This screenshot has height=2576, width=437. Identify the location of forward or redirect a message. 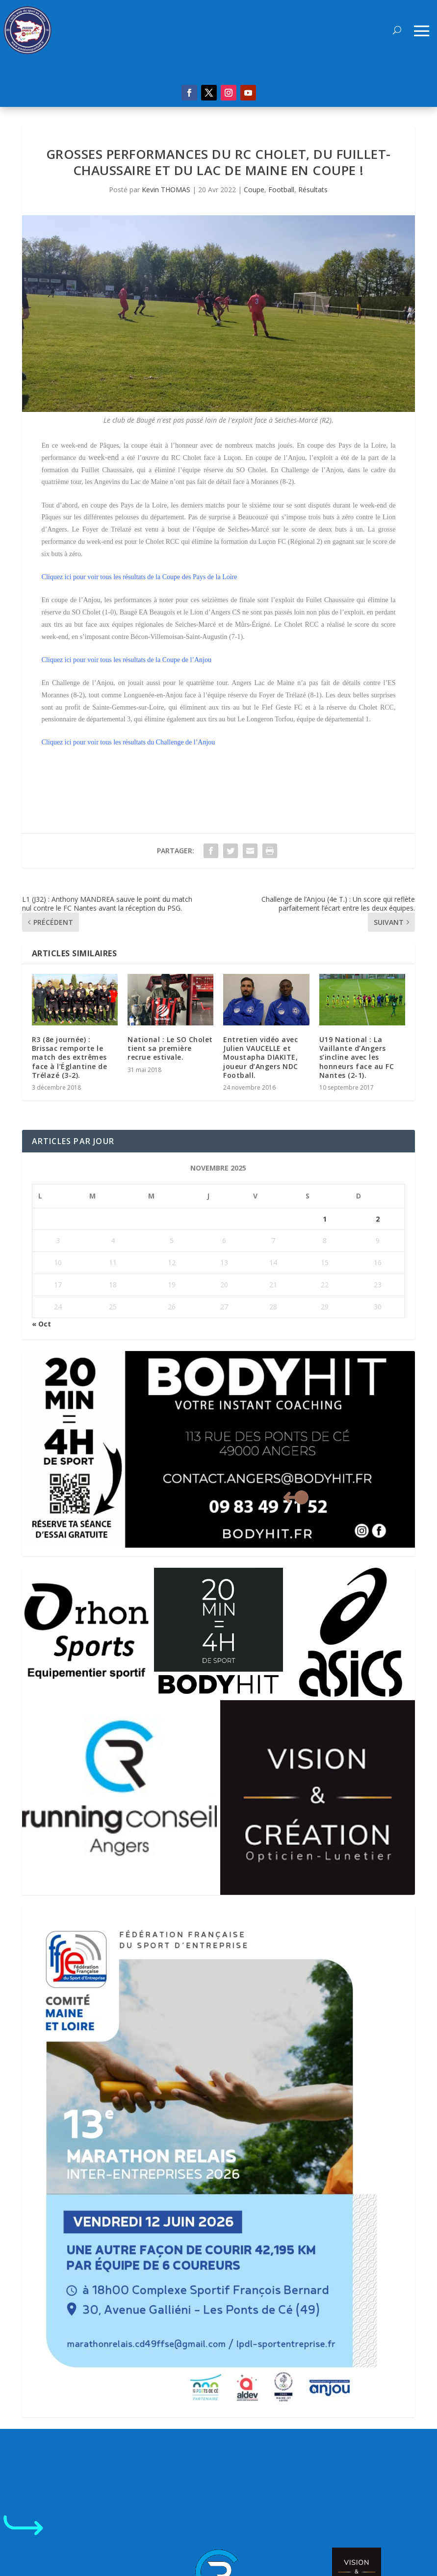
(23, 2525).